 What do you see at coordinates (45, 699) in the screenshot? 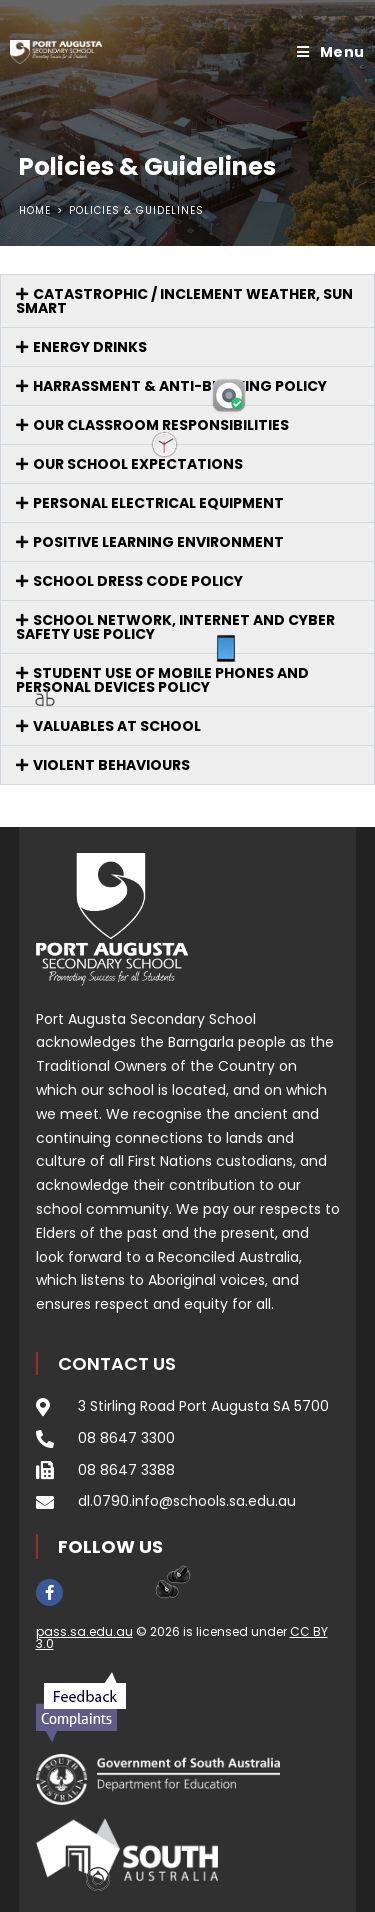
I see `access font settings and preferences` at bounding box center [45, 699].